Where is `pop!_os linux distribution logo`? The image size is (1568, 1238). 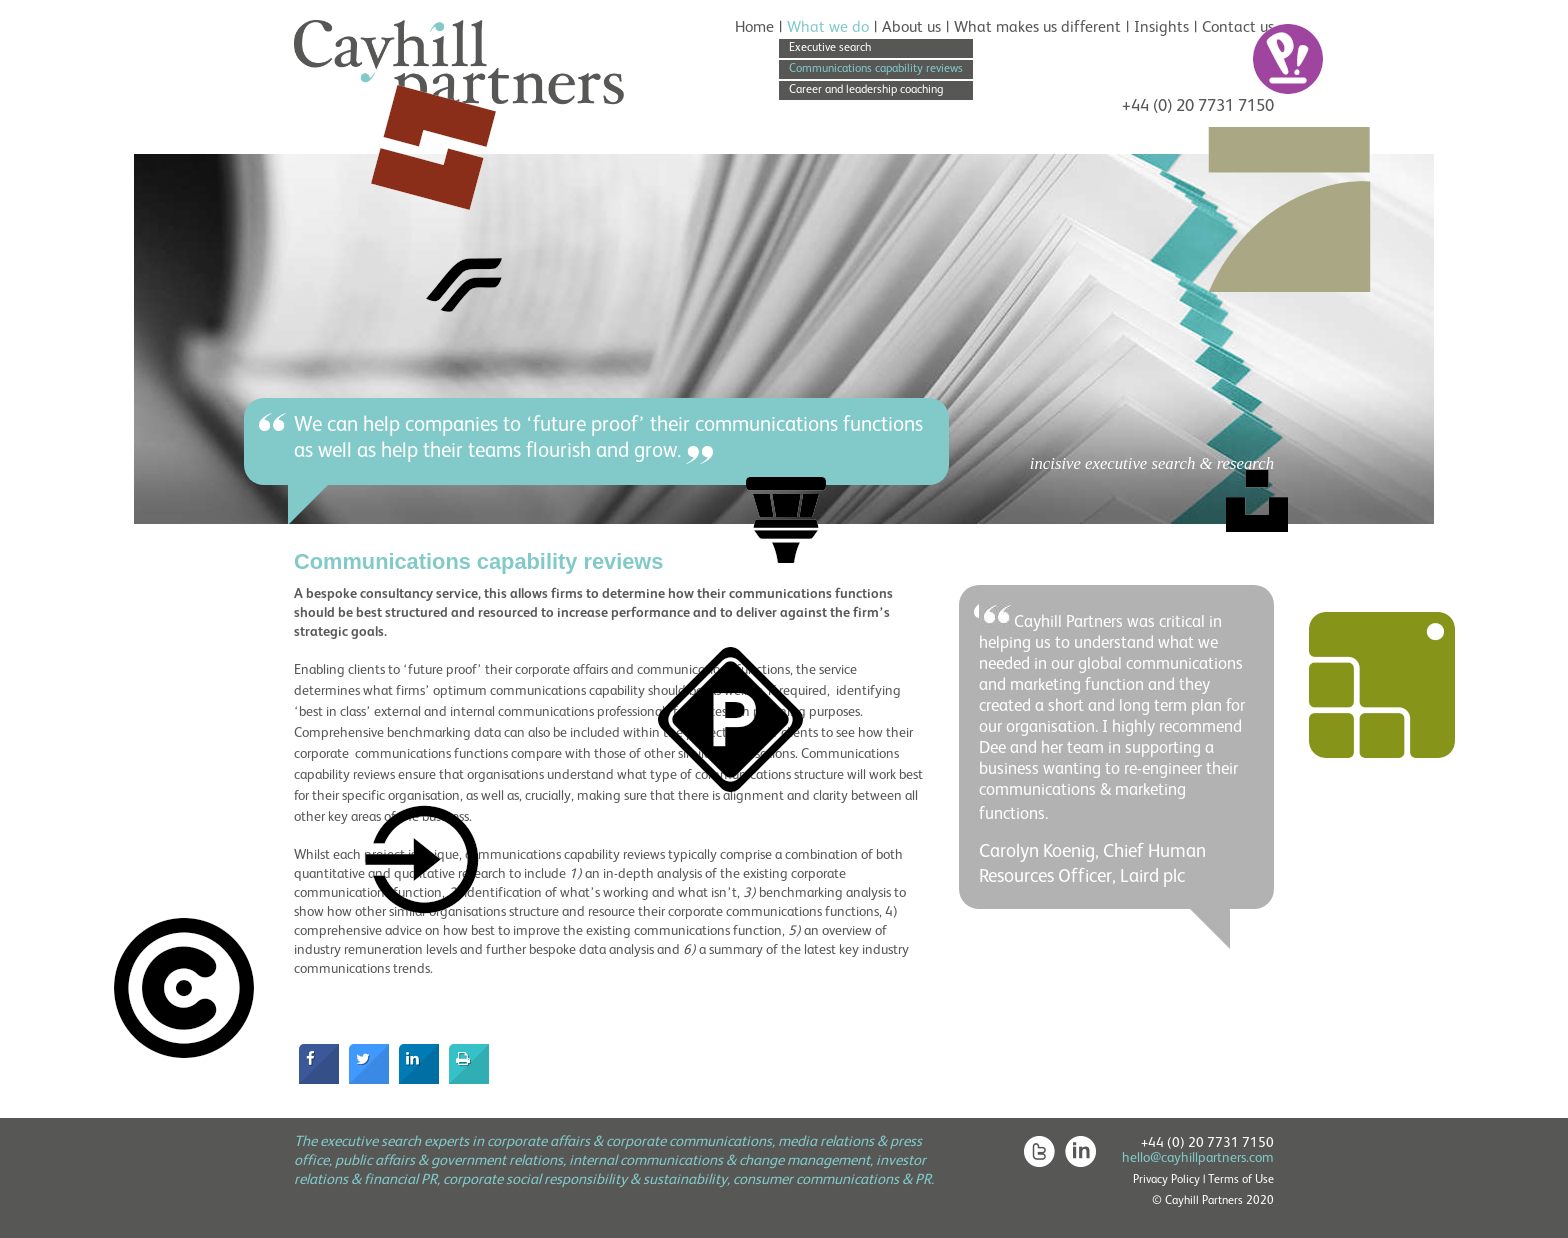 pop!_os linux distribution logo is located at coordinates (1288, 59).